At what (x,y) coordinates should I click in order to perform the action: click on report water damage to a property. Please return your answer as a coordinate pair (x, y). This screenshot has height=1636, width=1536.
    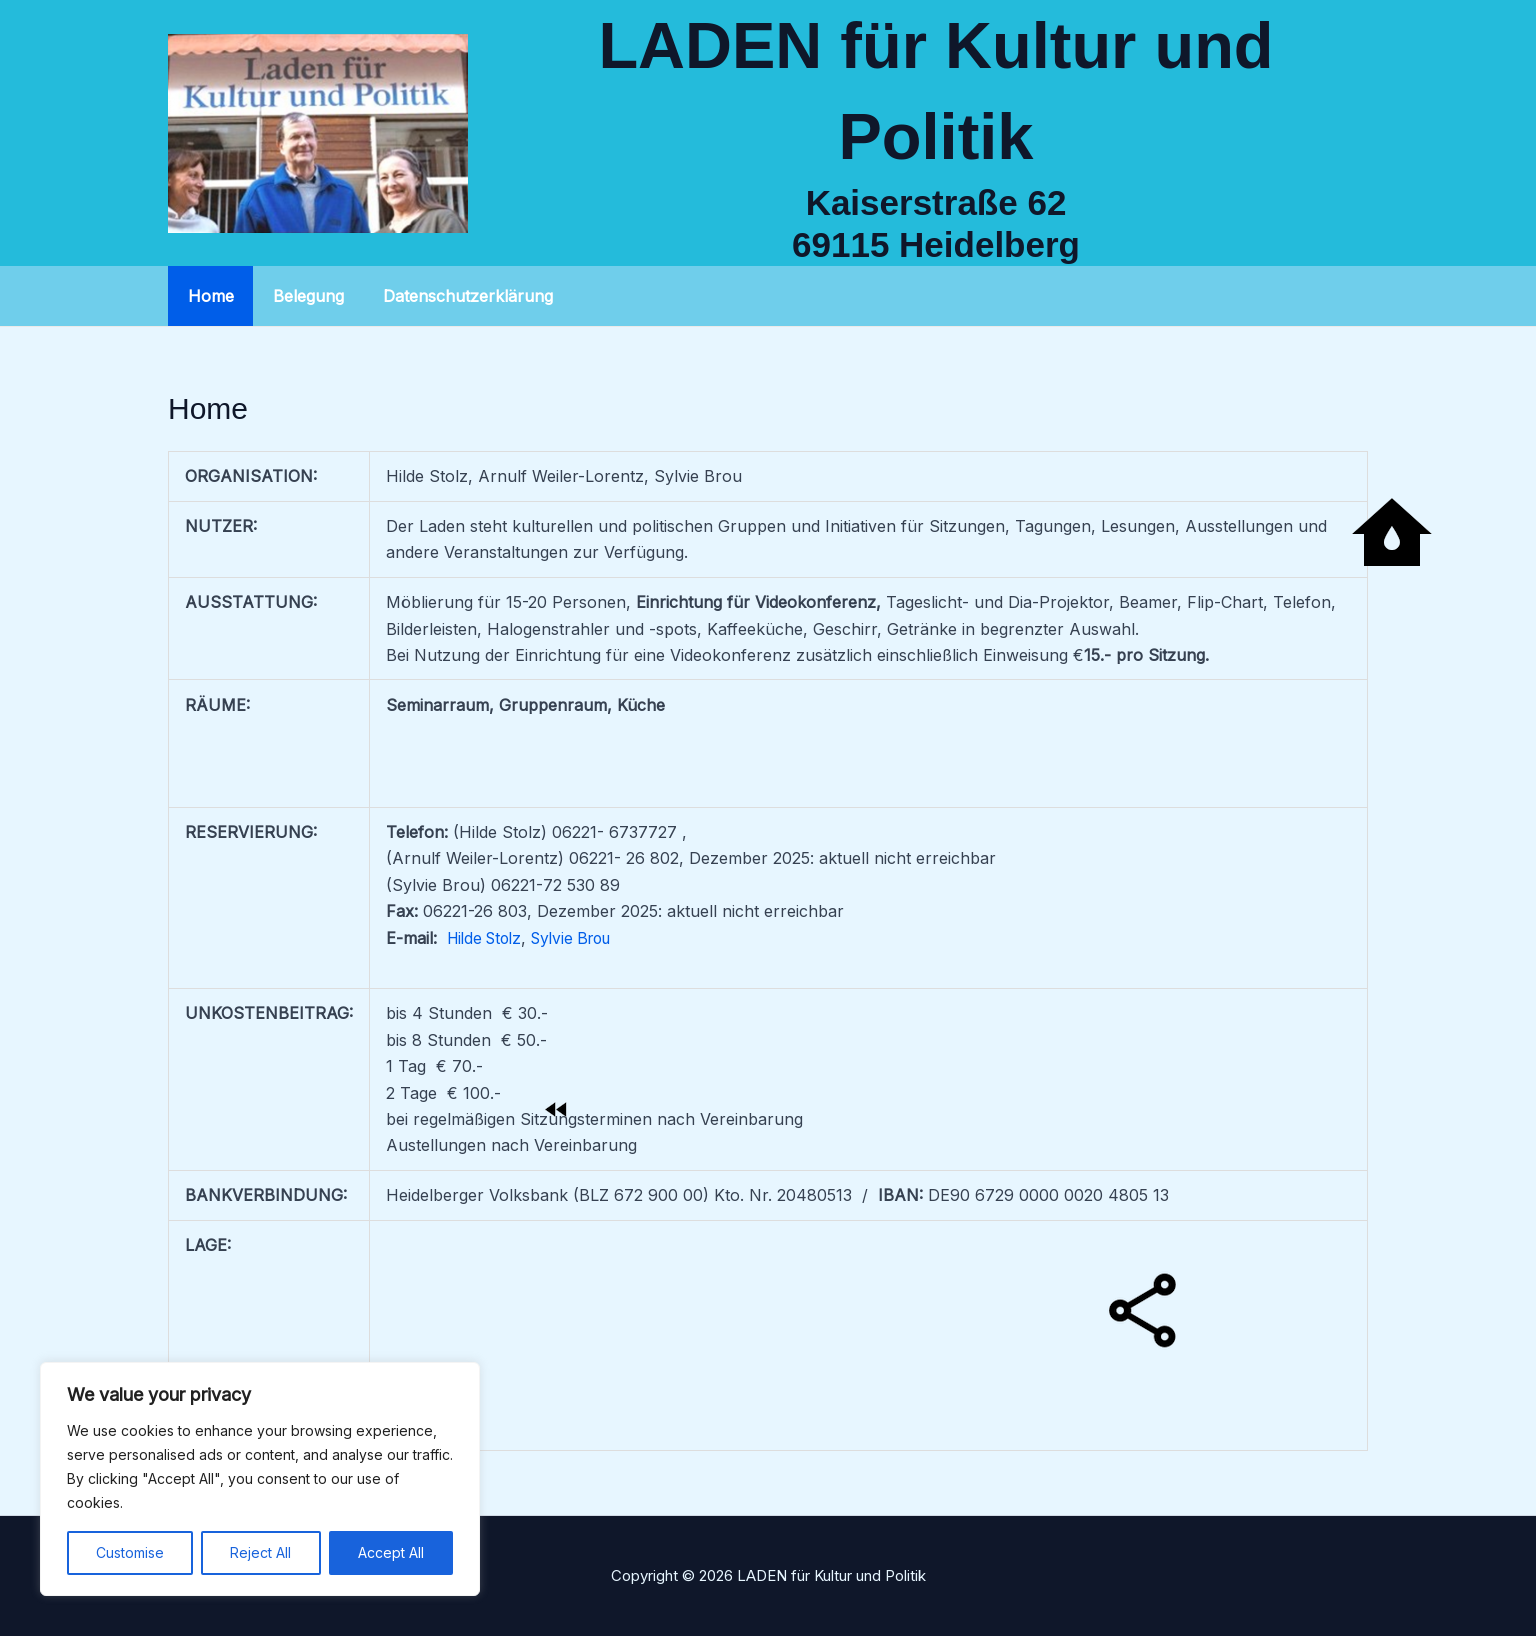
    Looking at the image, I should click on (1392, 534).